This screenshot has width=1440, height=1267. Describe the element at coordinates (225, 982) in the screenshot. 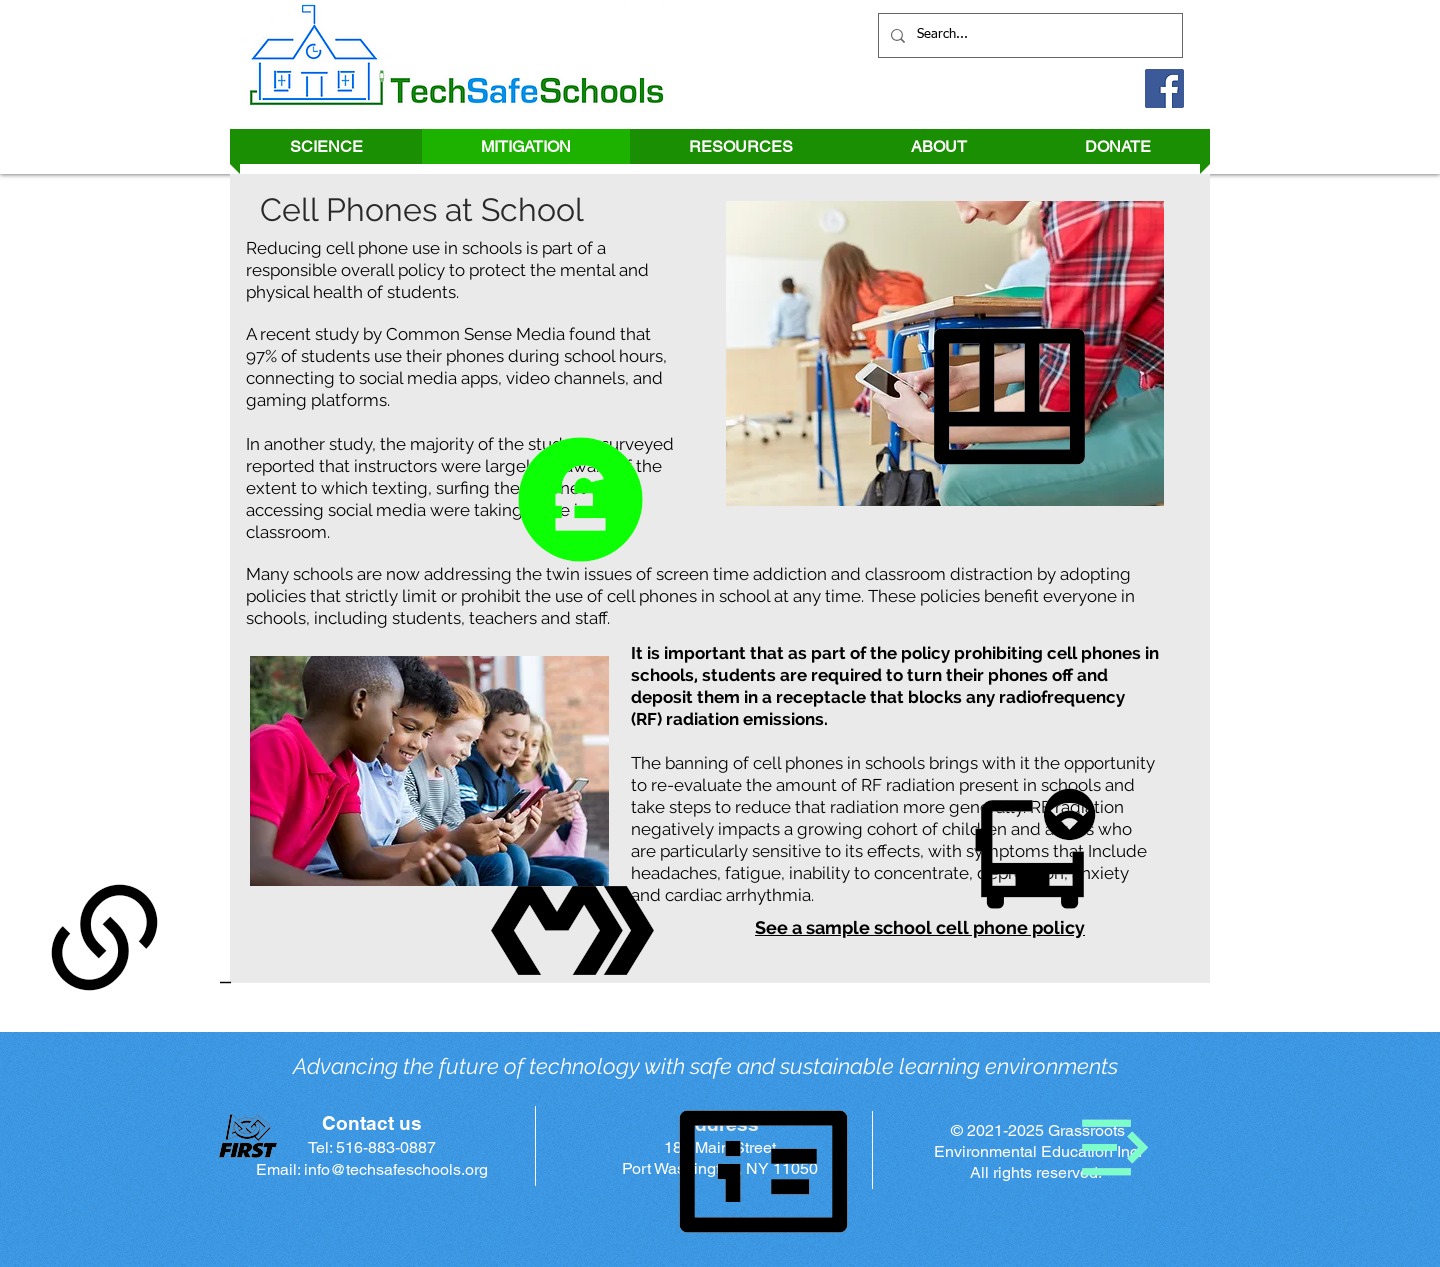

I see `remove or subtract an item` at that location.